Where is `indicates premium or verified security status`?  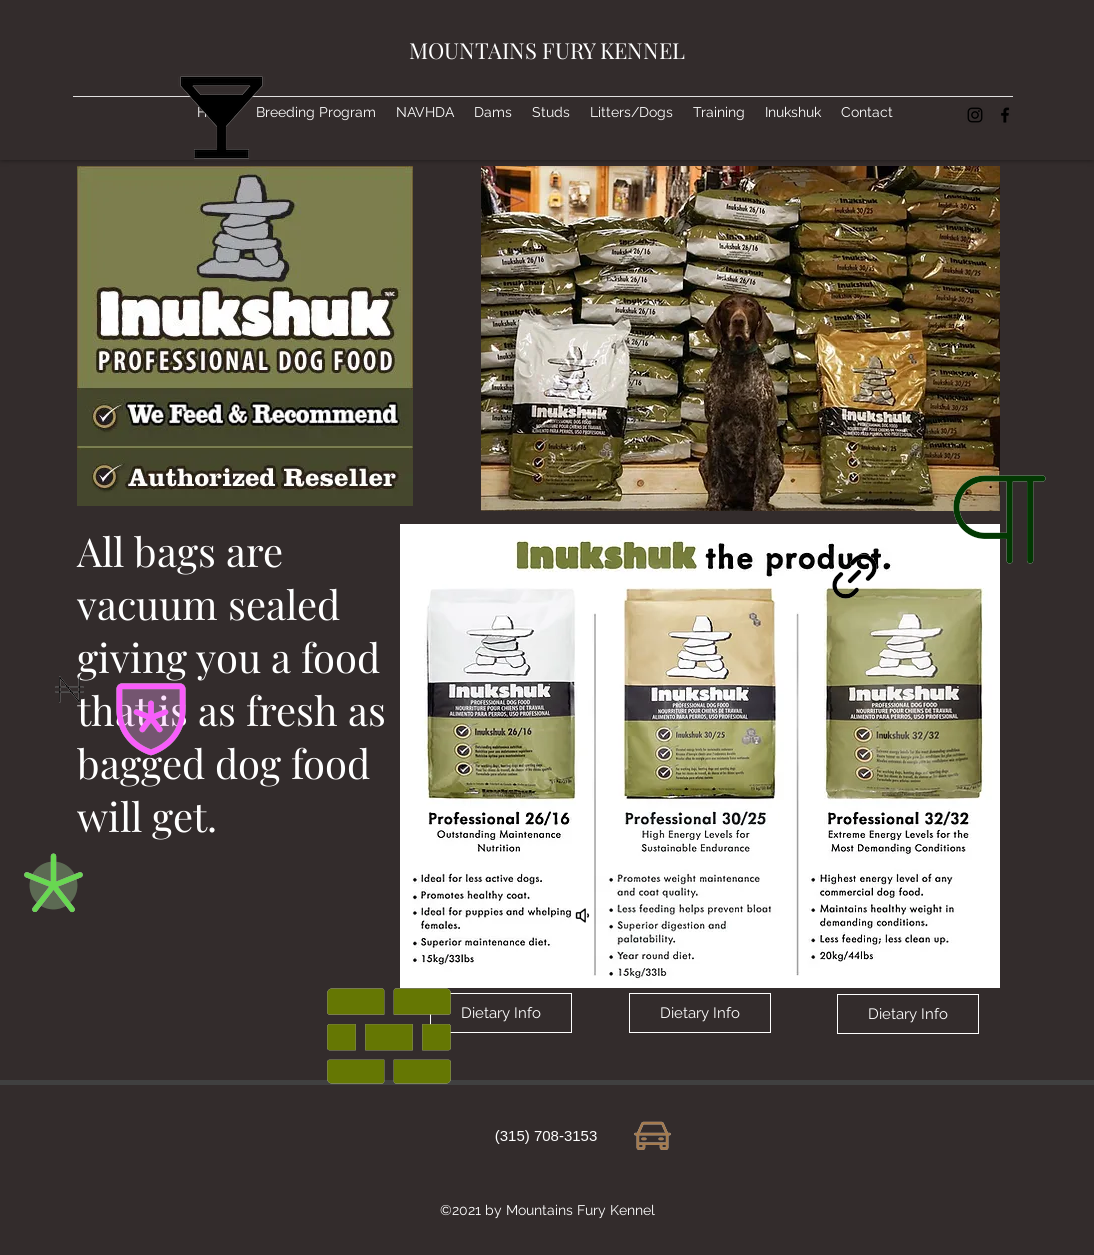 indicates premium or verified security status is located at coordinates (151, 715).